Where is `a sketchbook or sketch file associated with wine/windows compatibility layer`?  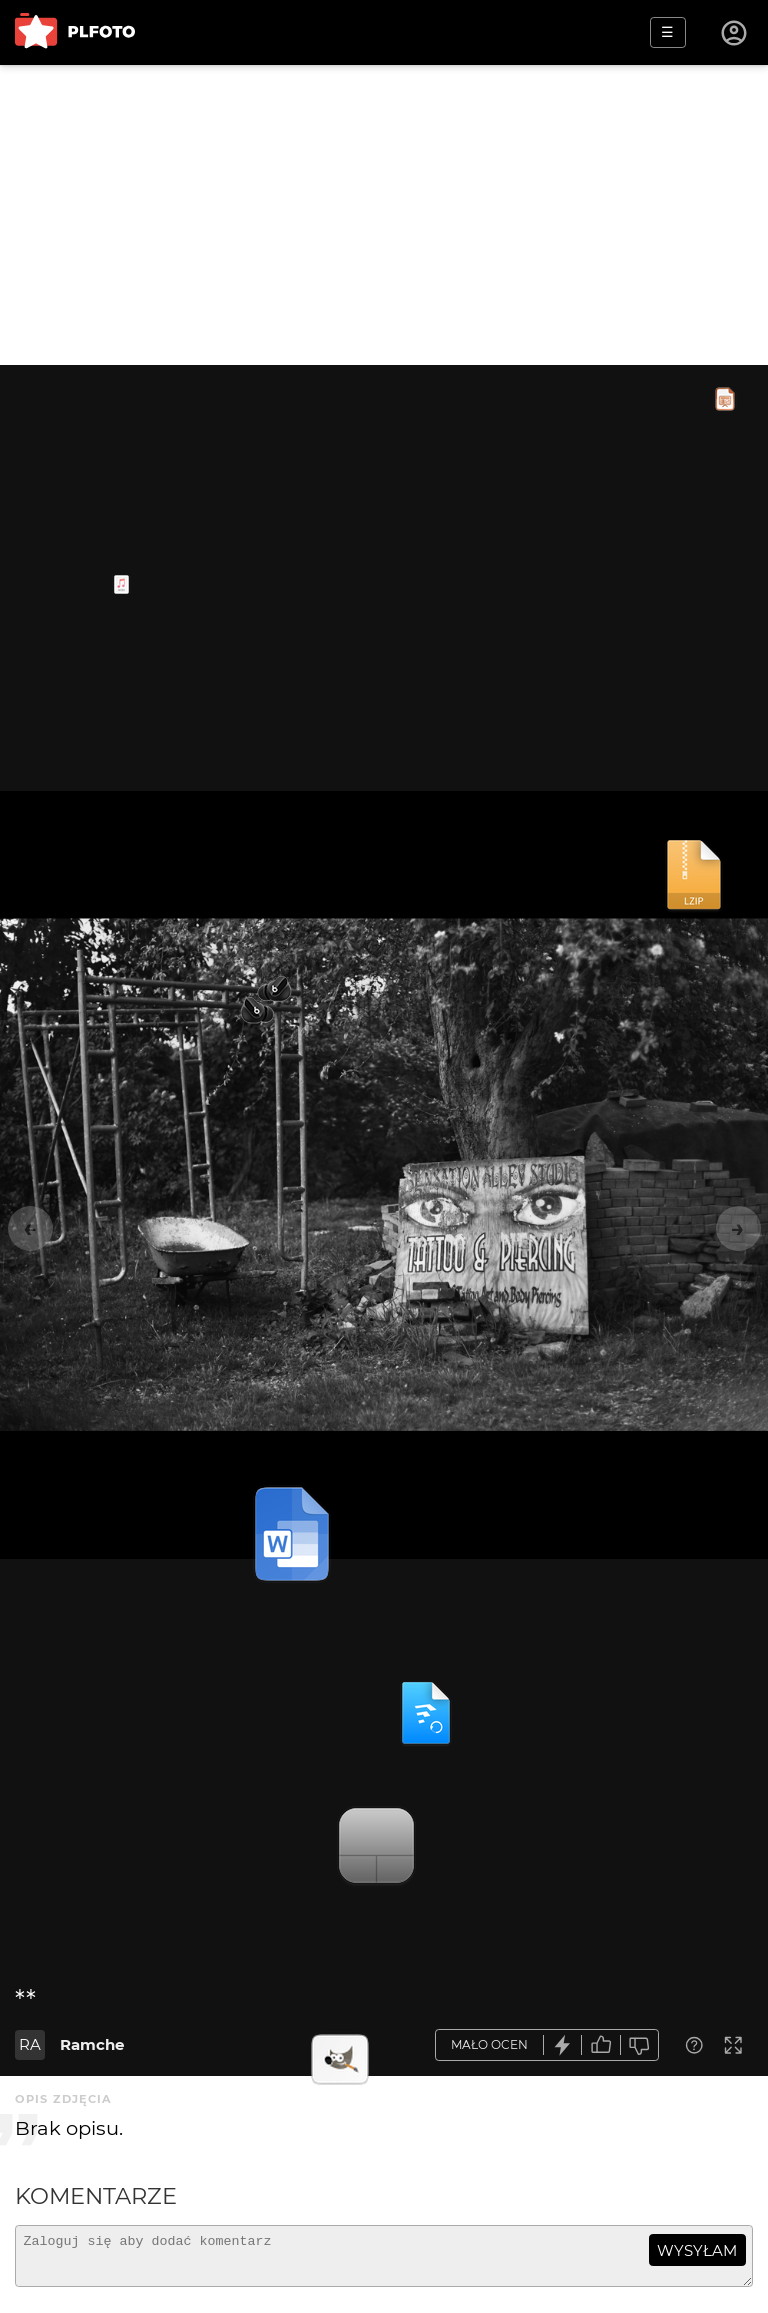
a sketchbook or sketch file associated with wine/windows compatibility layer is located at coordinates (426, 1714).